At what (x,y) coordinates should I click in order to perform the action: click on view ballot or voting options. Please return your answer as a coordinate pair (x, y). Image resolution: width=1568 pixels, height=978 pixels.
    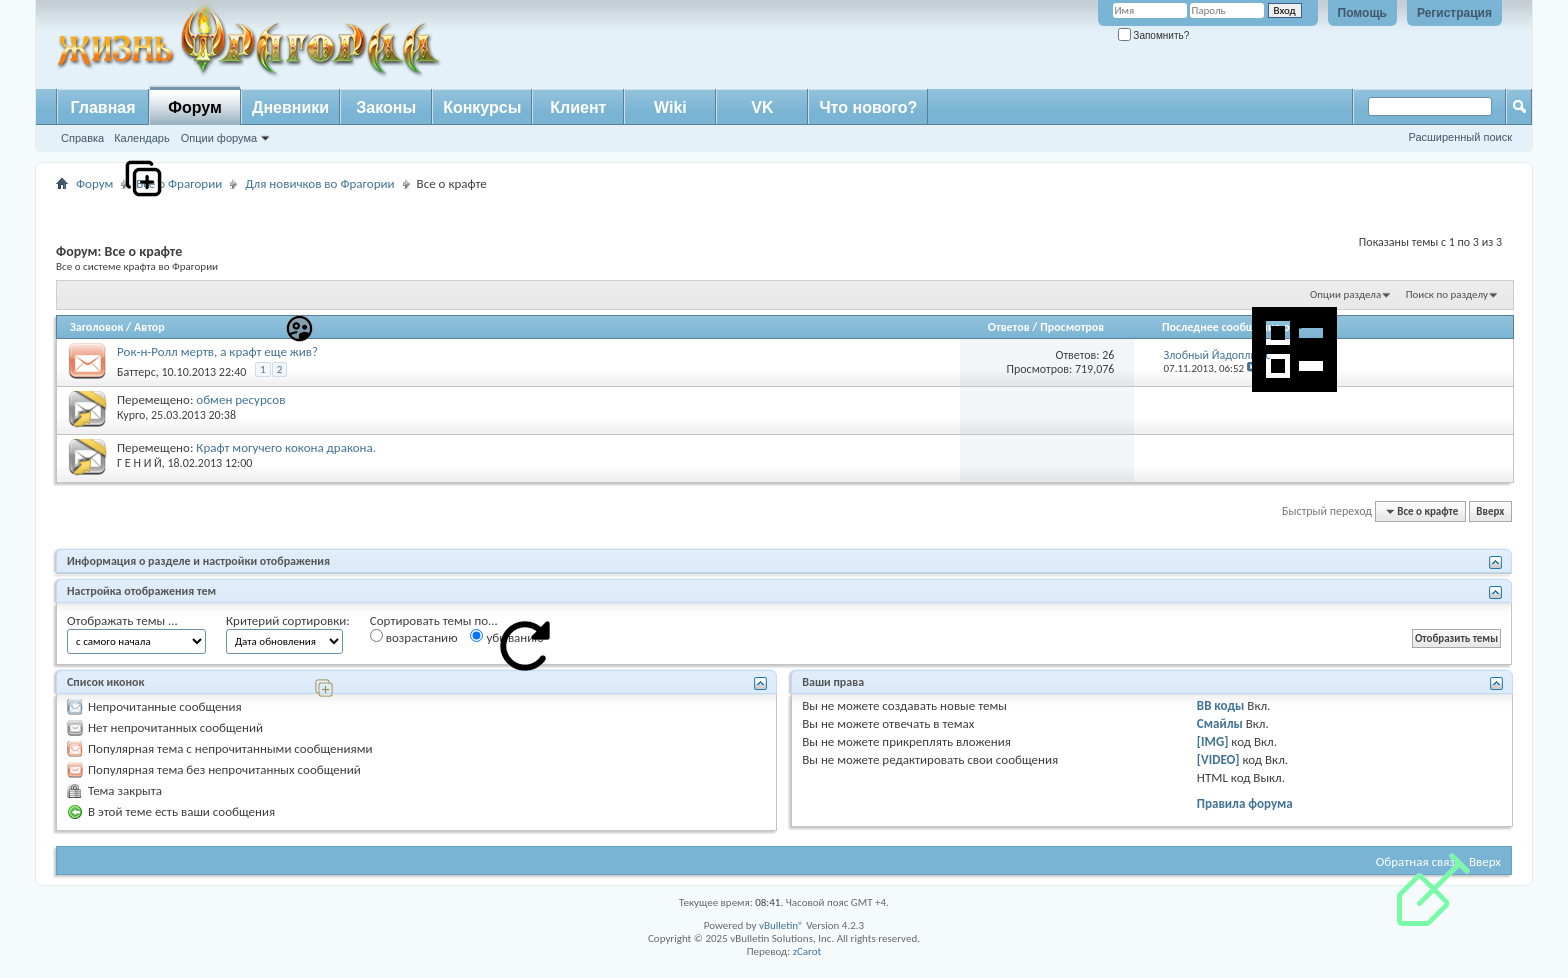
    Looking at the image, I should click on (1294, 349).